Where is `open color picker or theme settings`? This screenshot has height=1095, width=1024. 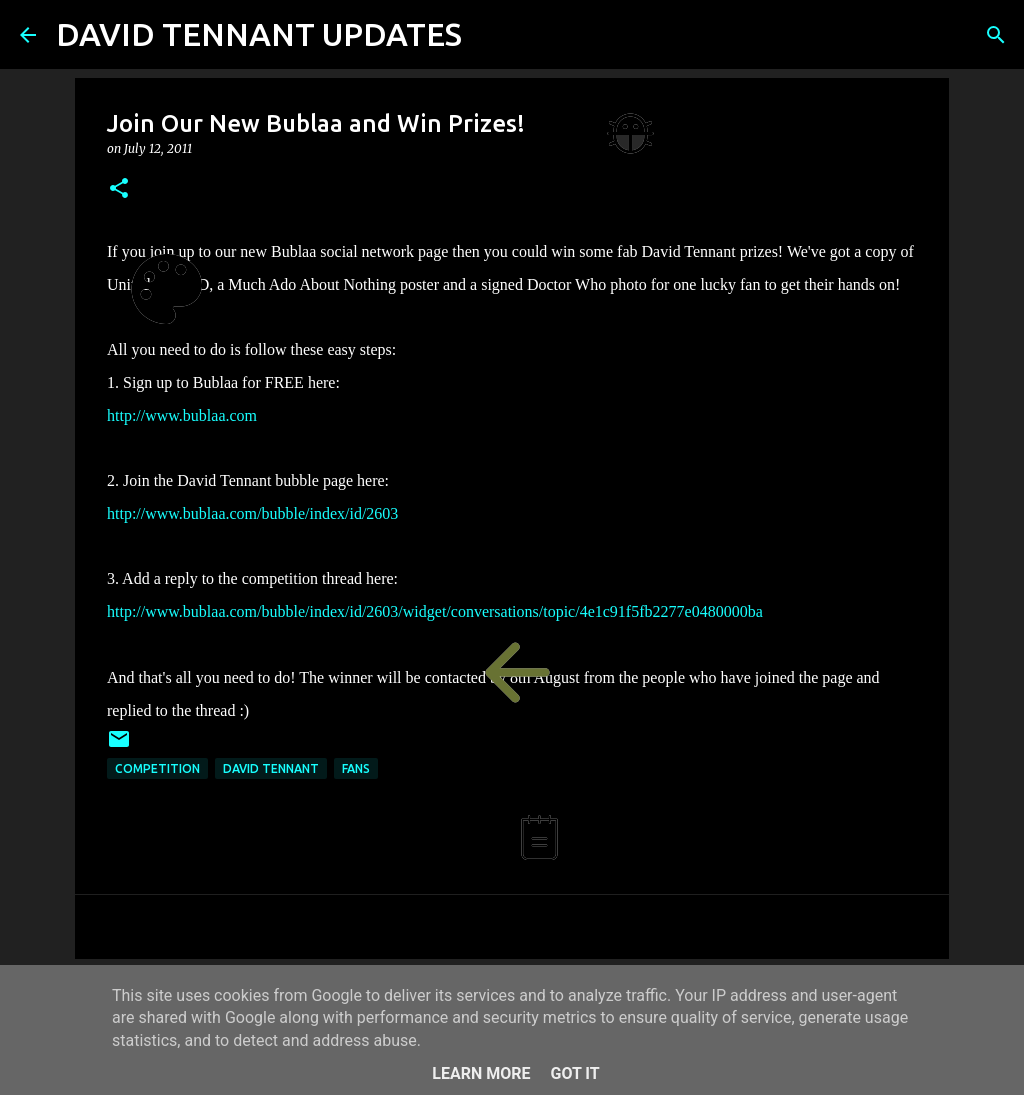
open color picker or theme settings is located at coordinates (167, 289).